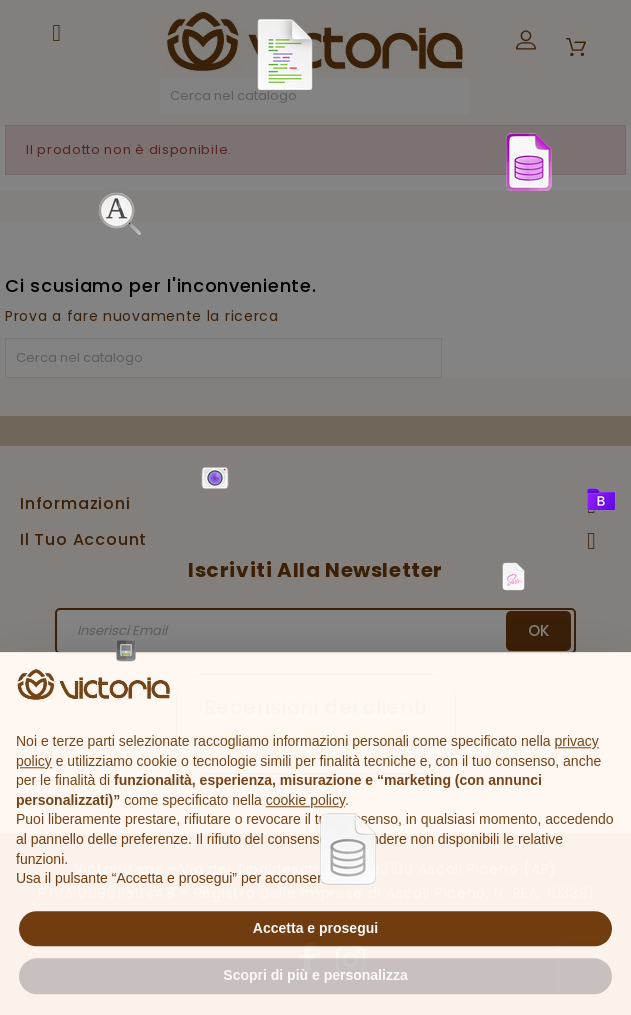 Image resolution: width=631 pixels, height=1015 pixels. Describe the element at coordinates (215, 478) in the screenshot. I see `open webcamoid camera application` at that location.